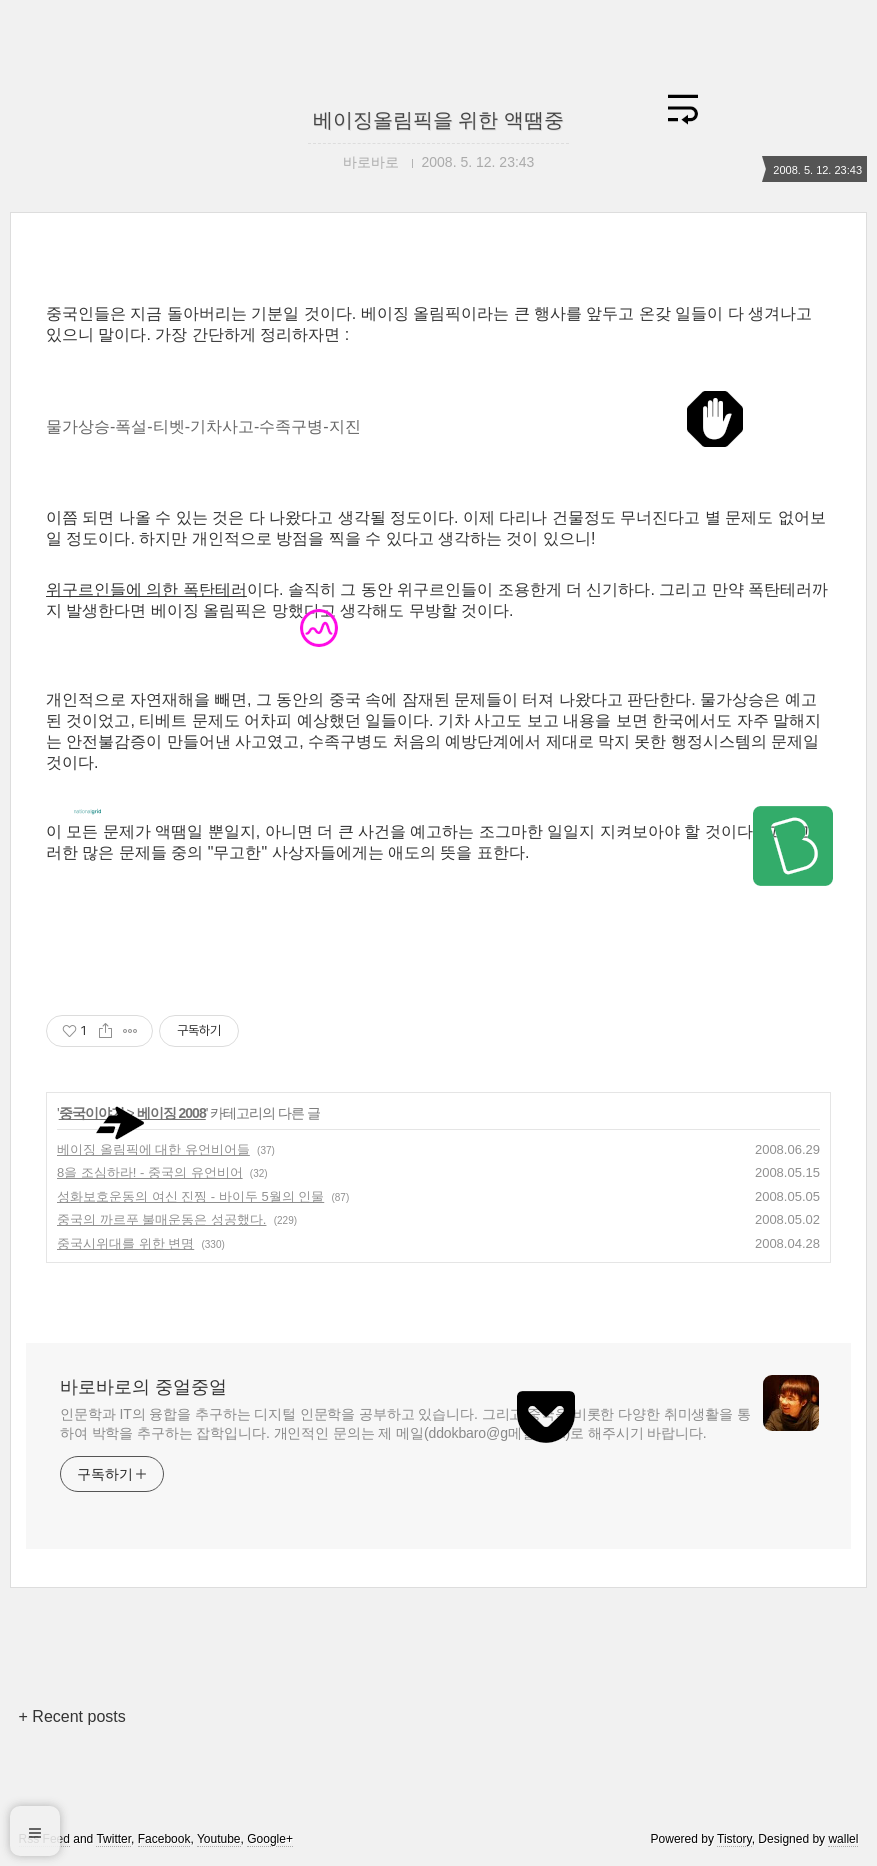 This screenshot has width=877, height=1866. What do you see at coordinates (319, 628) in the screenshot?
I see `open the Flood torrent client` at bounding box center [319, 628].